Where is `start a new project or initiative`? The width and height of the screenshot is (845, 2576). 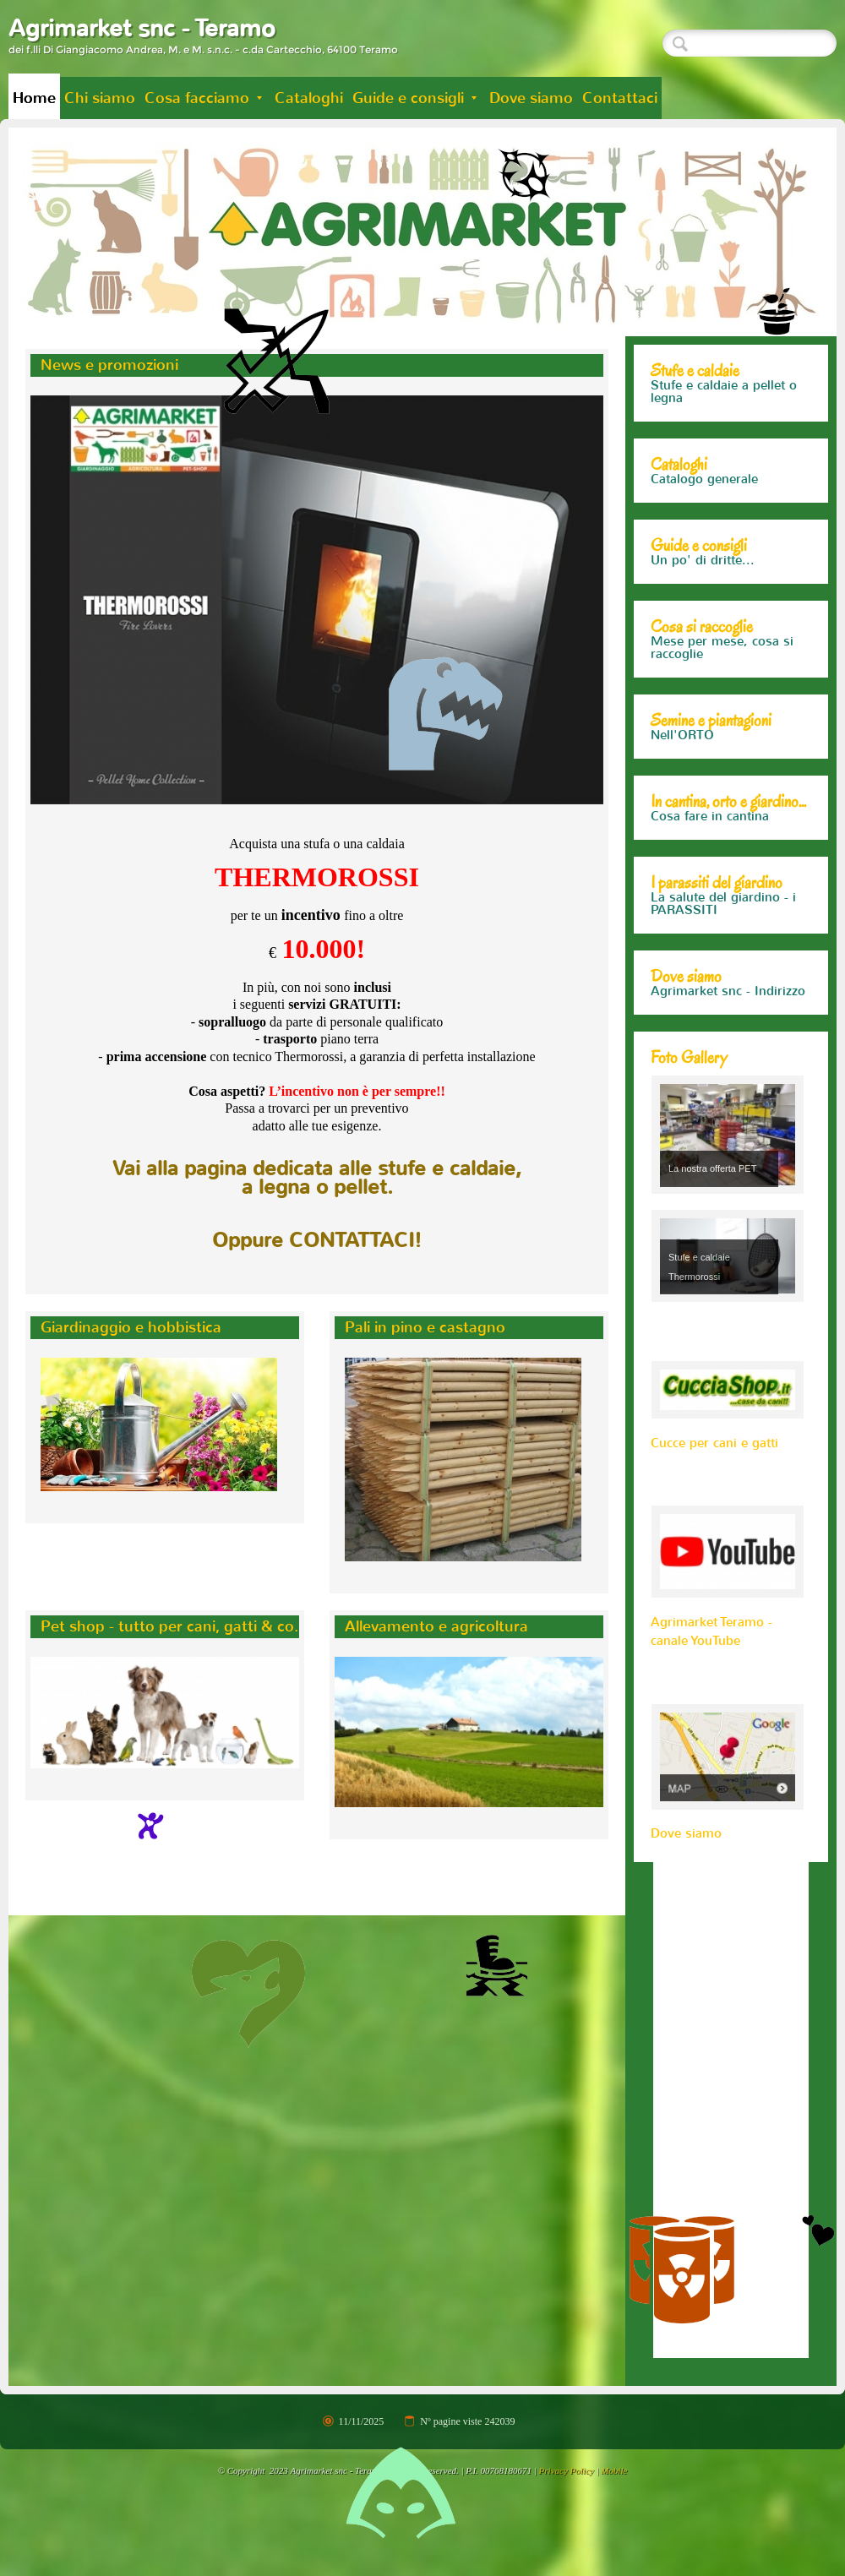 start a new project or initiative is located at coordinates (777, 311).